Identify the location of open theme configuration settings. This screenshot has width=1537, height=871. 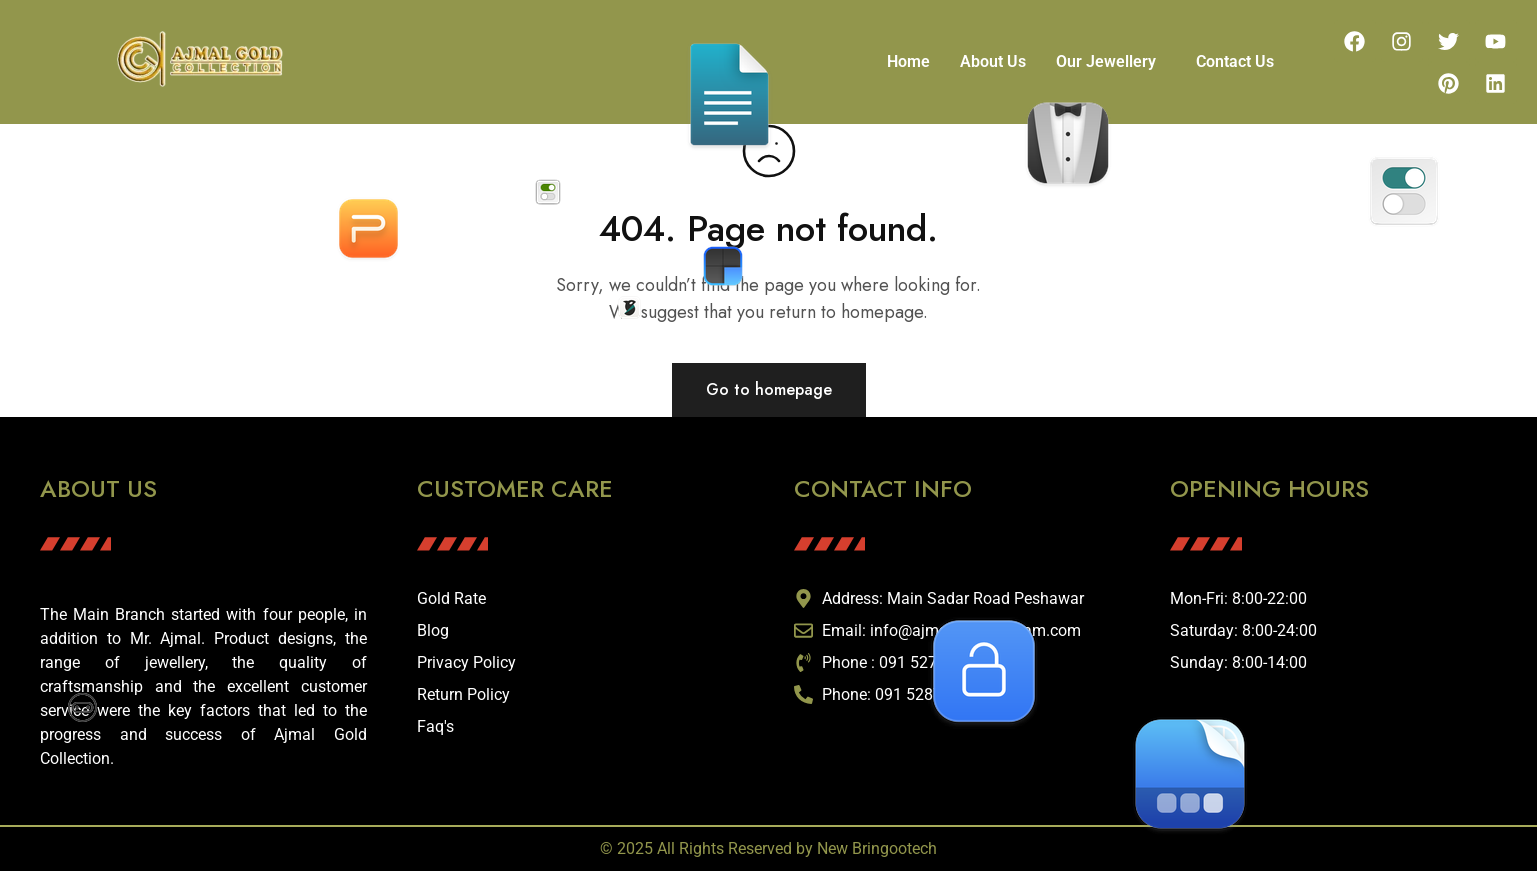
(1068, 143).